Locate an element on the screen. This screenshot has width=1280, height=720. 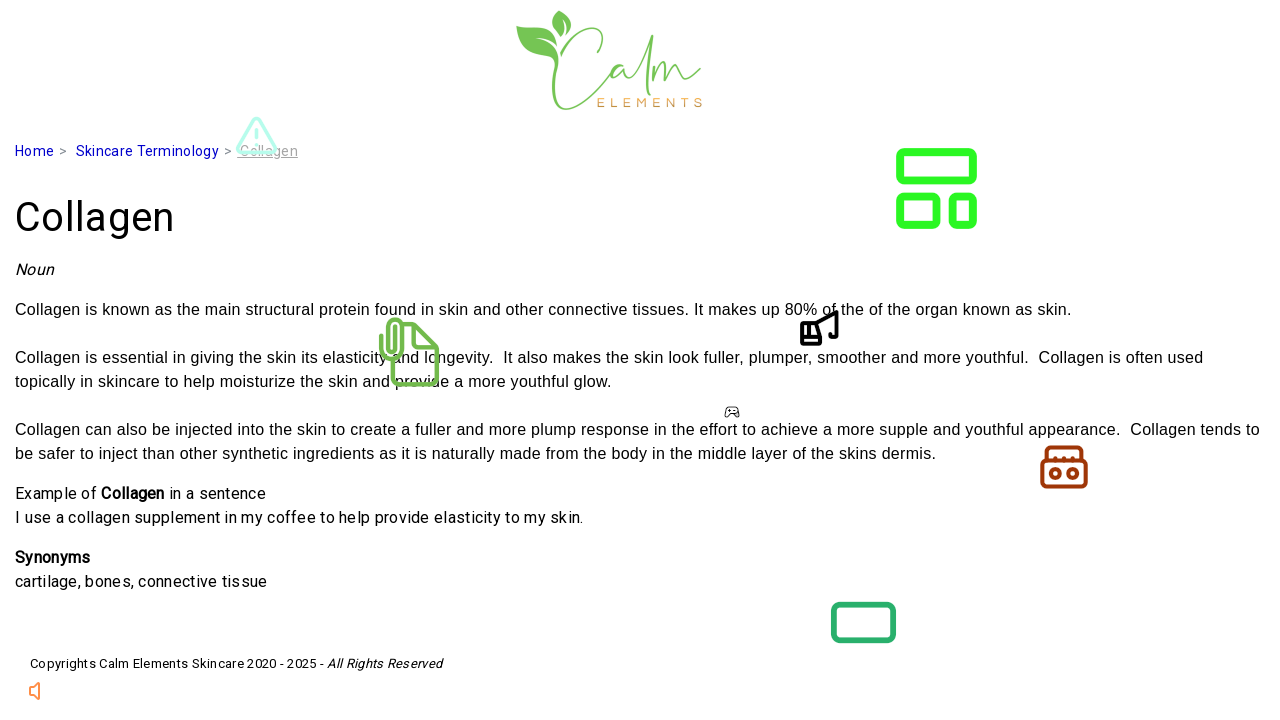
play music or audio is located at coordinates (1064, 467).